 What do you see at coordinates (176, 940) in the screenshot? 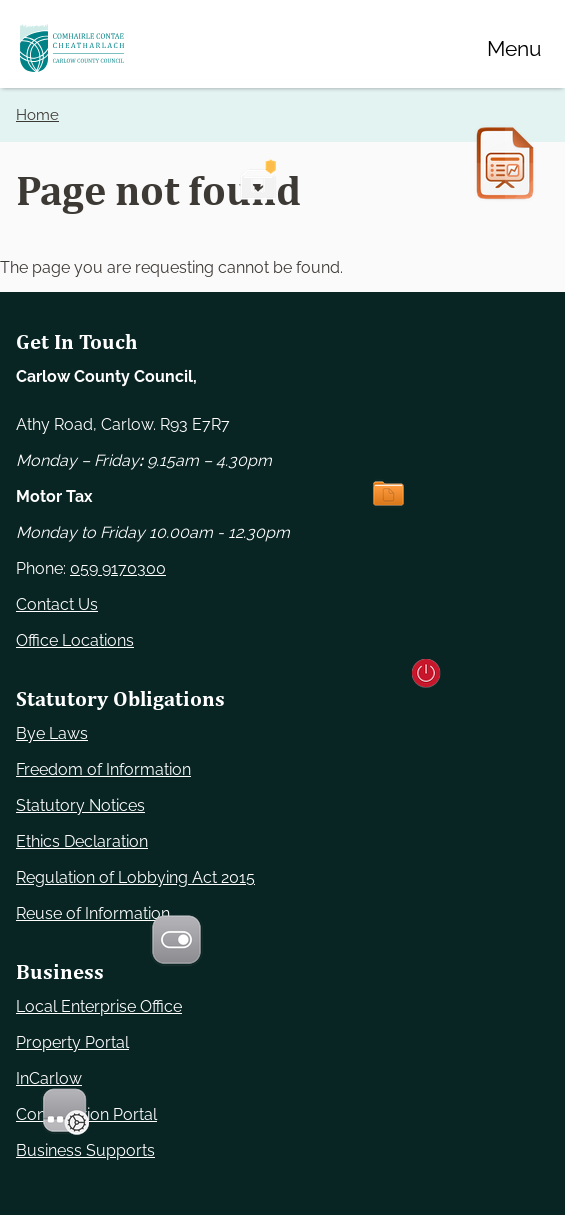
I see `access zoom accessibility settings` at bounding box center [176, 940].